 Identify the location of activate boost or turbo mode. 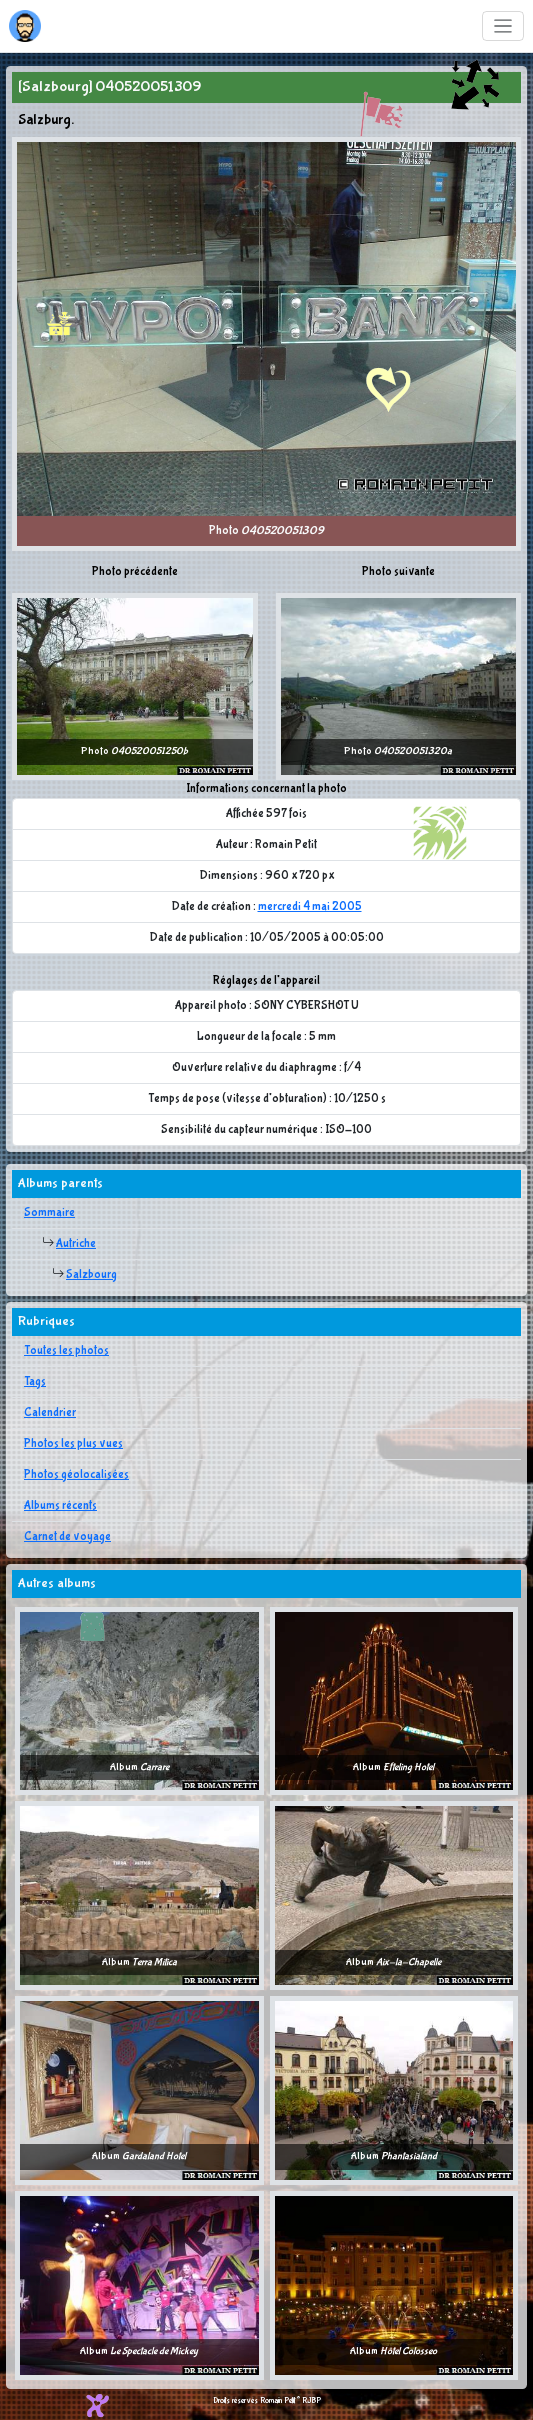
(440, 833).